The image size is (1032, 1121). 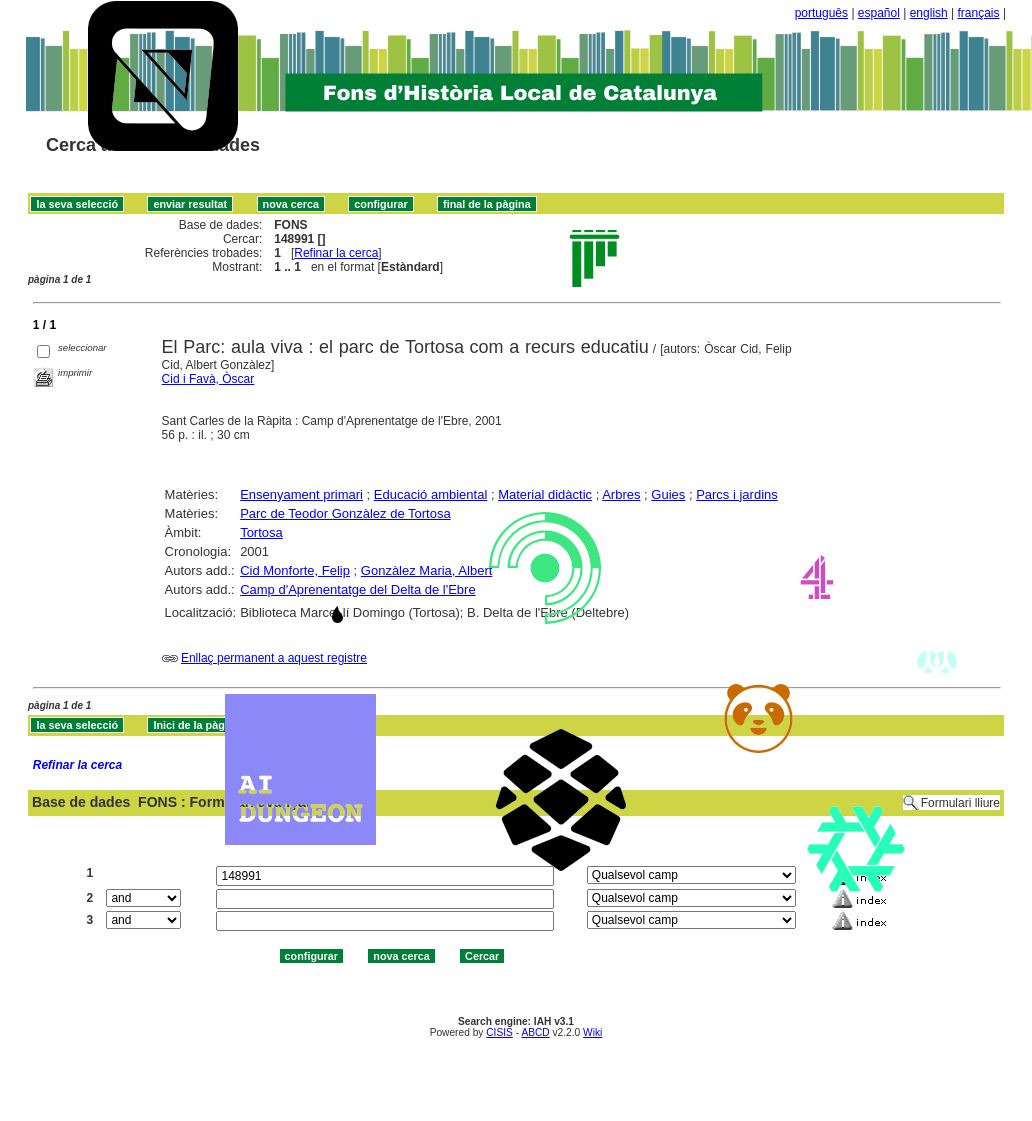 I want to click on open freshrss feed reader app, so click(x=545, y=568).